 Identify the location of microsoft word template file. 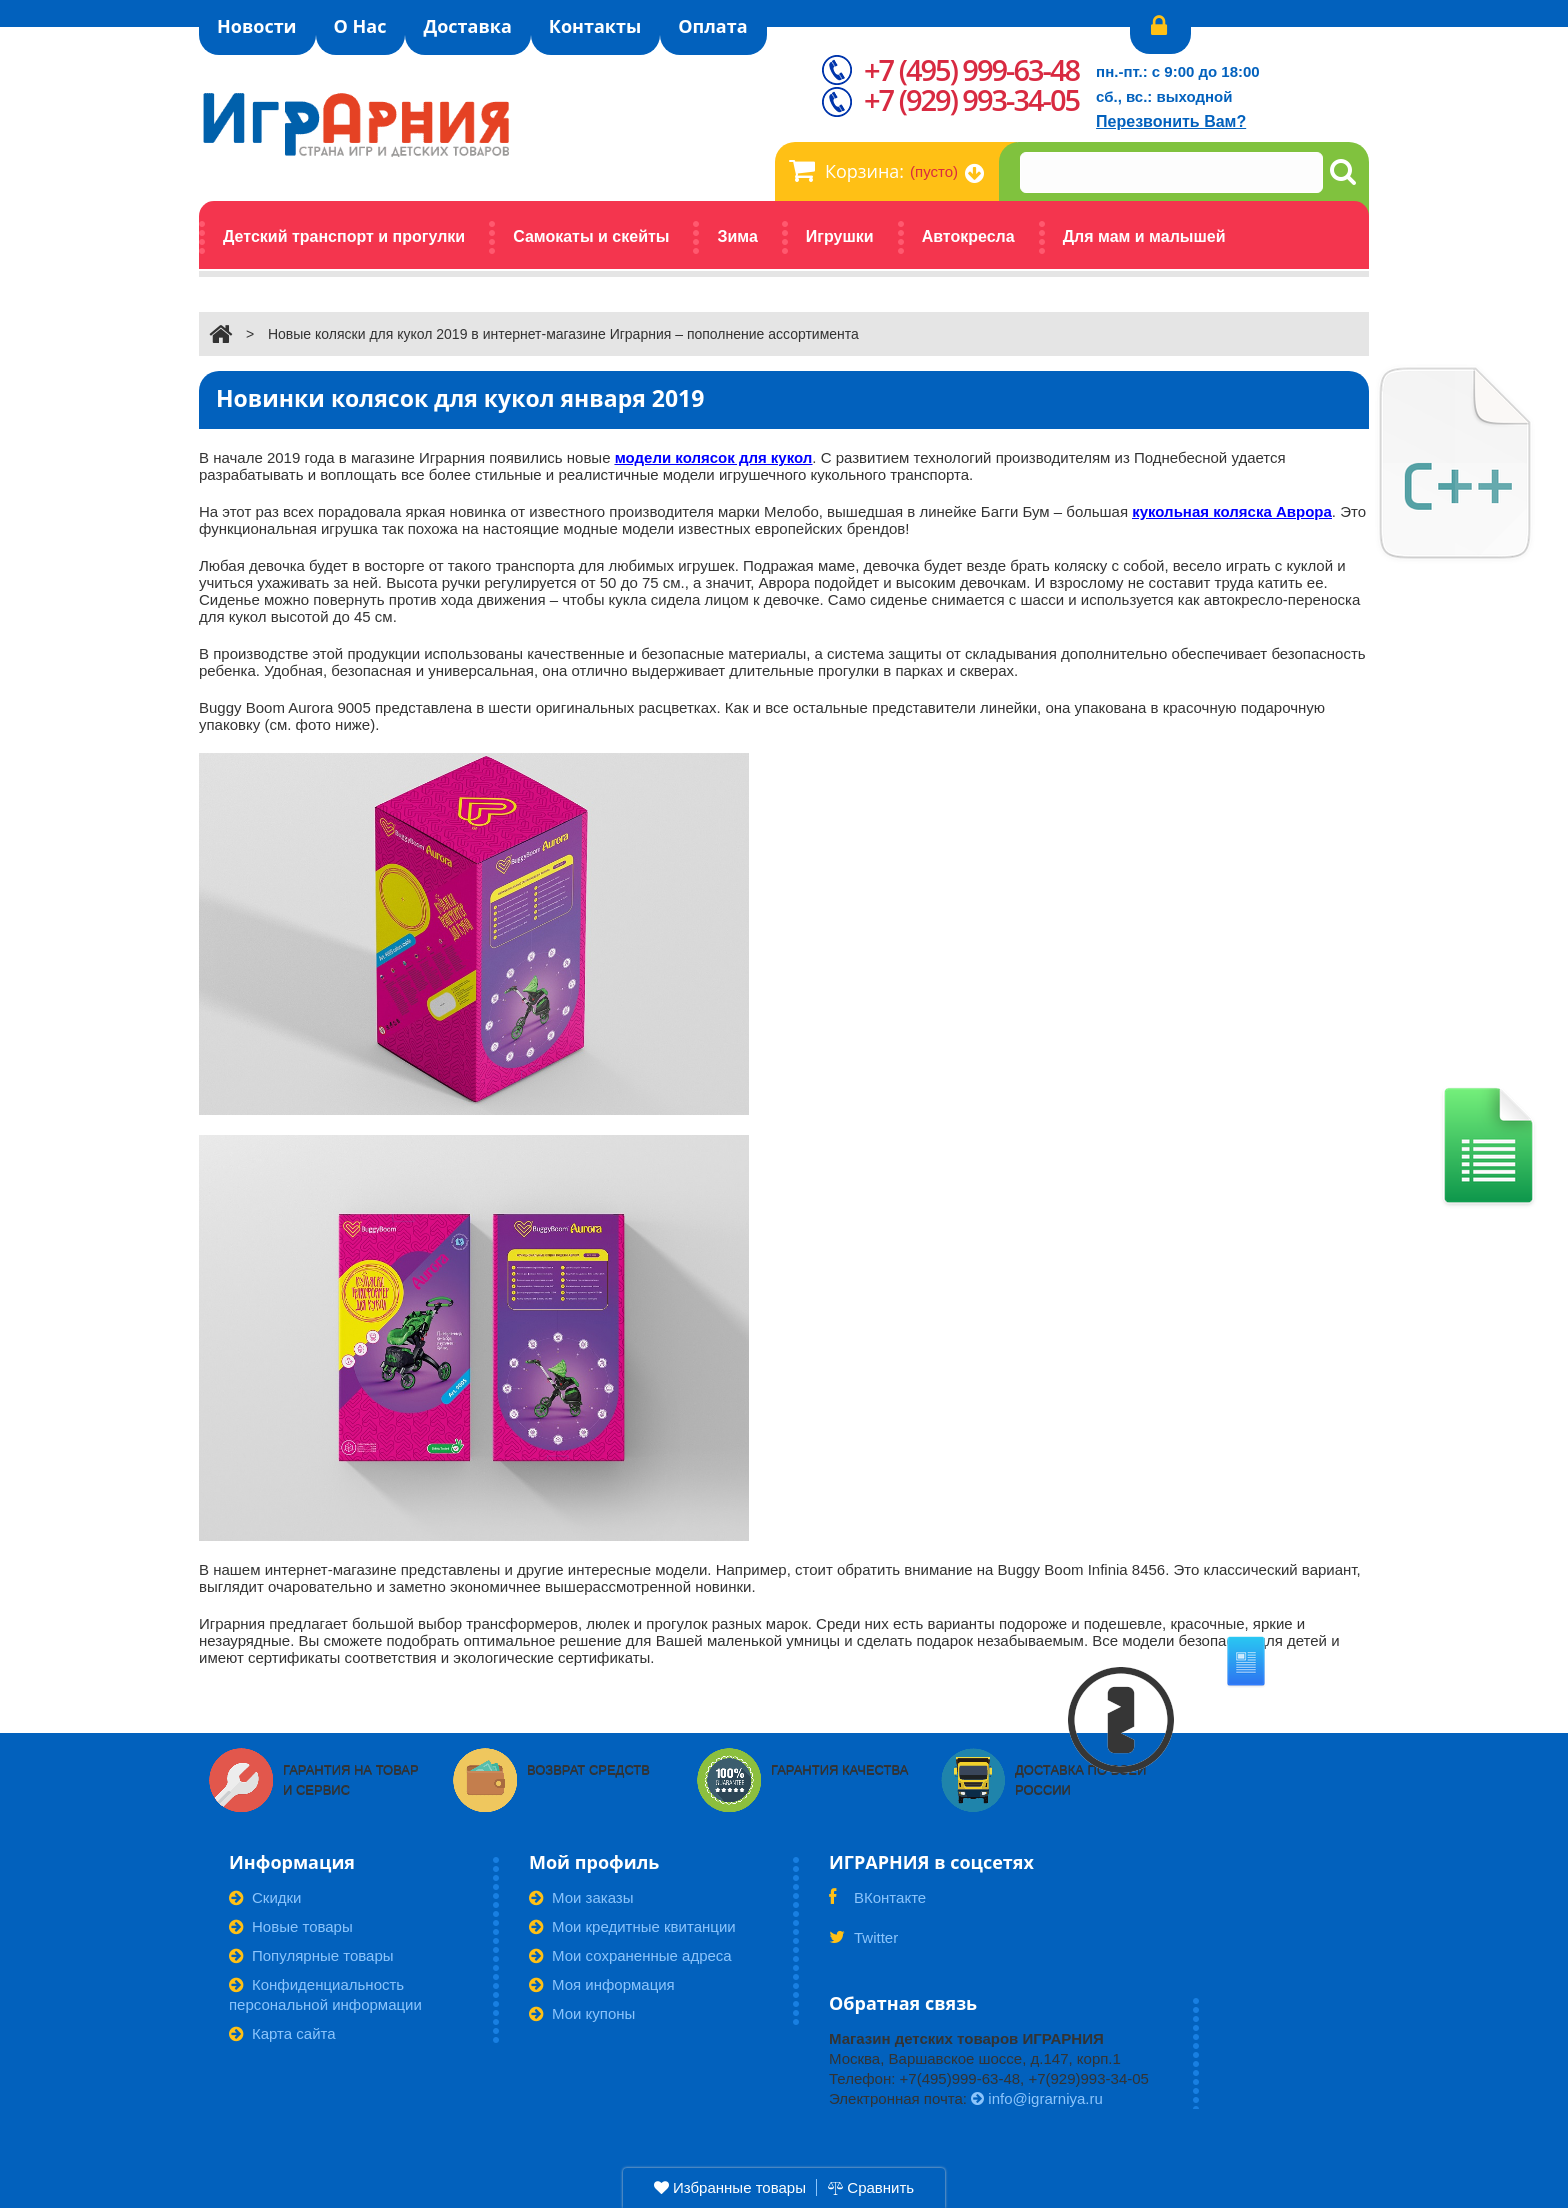
(1246, 1662).